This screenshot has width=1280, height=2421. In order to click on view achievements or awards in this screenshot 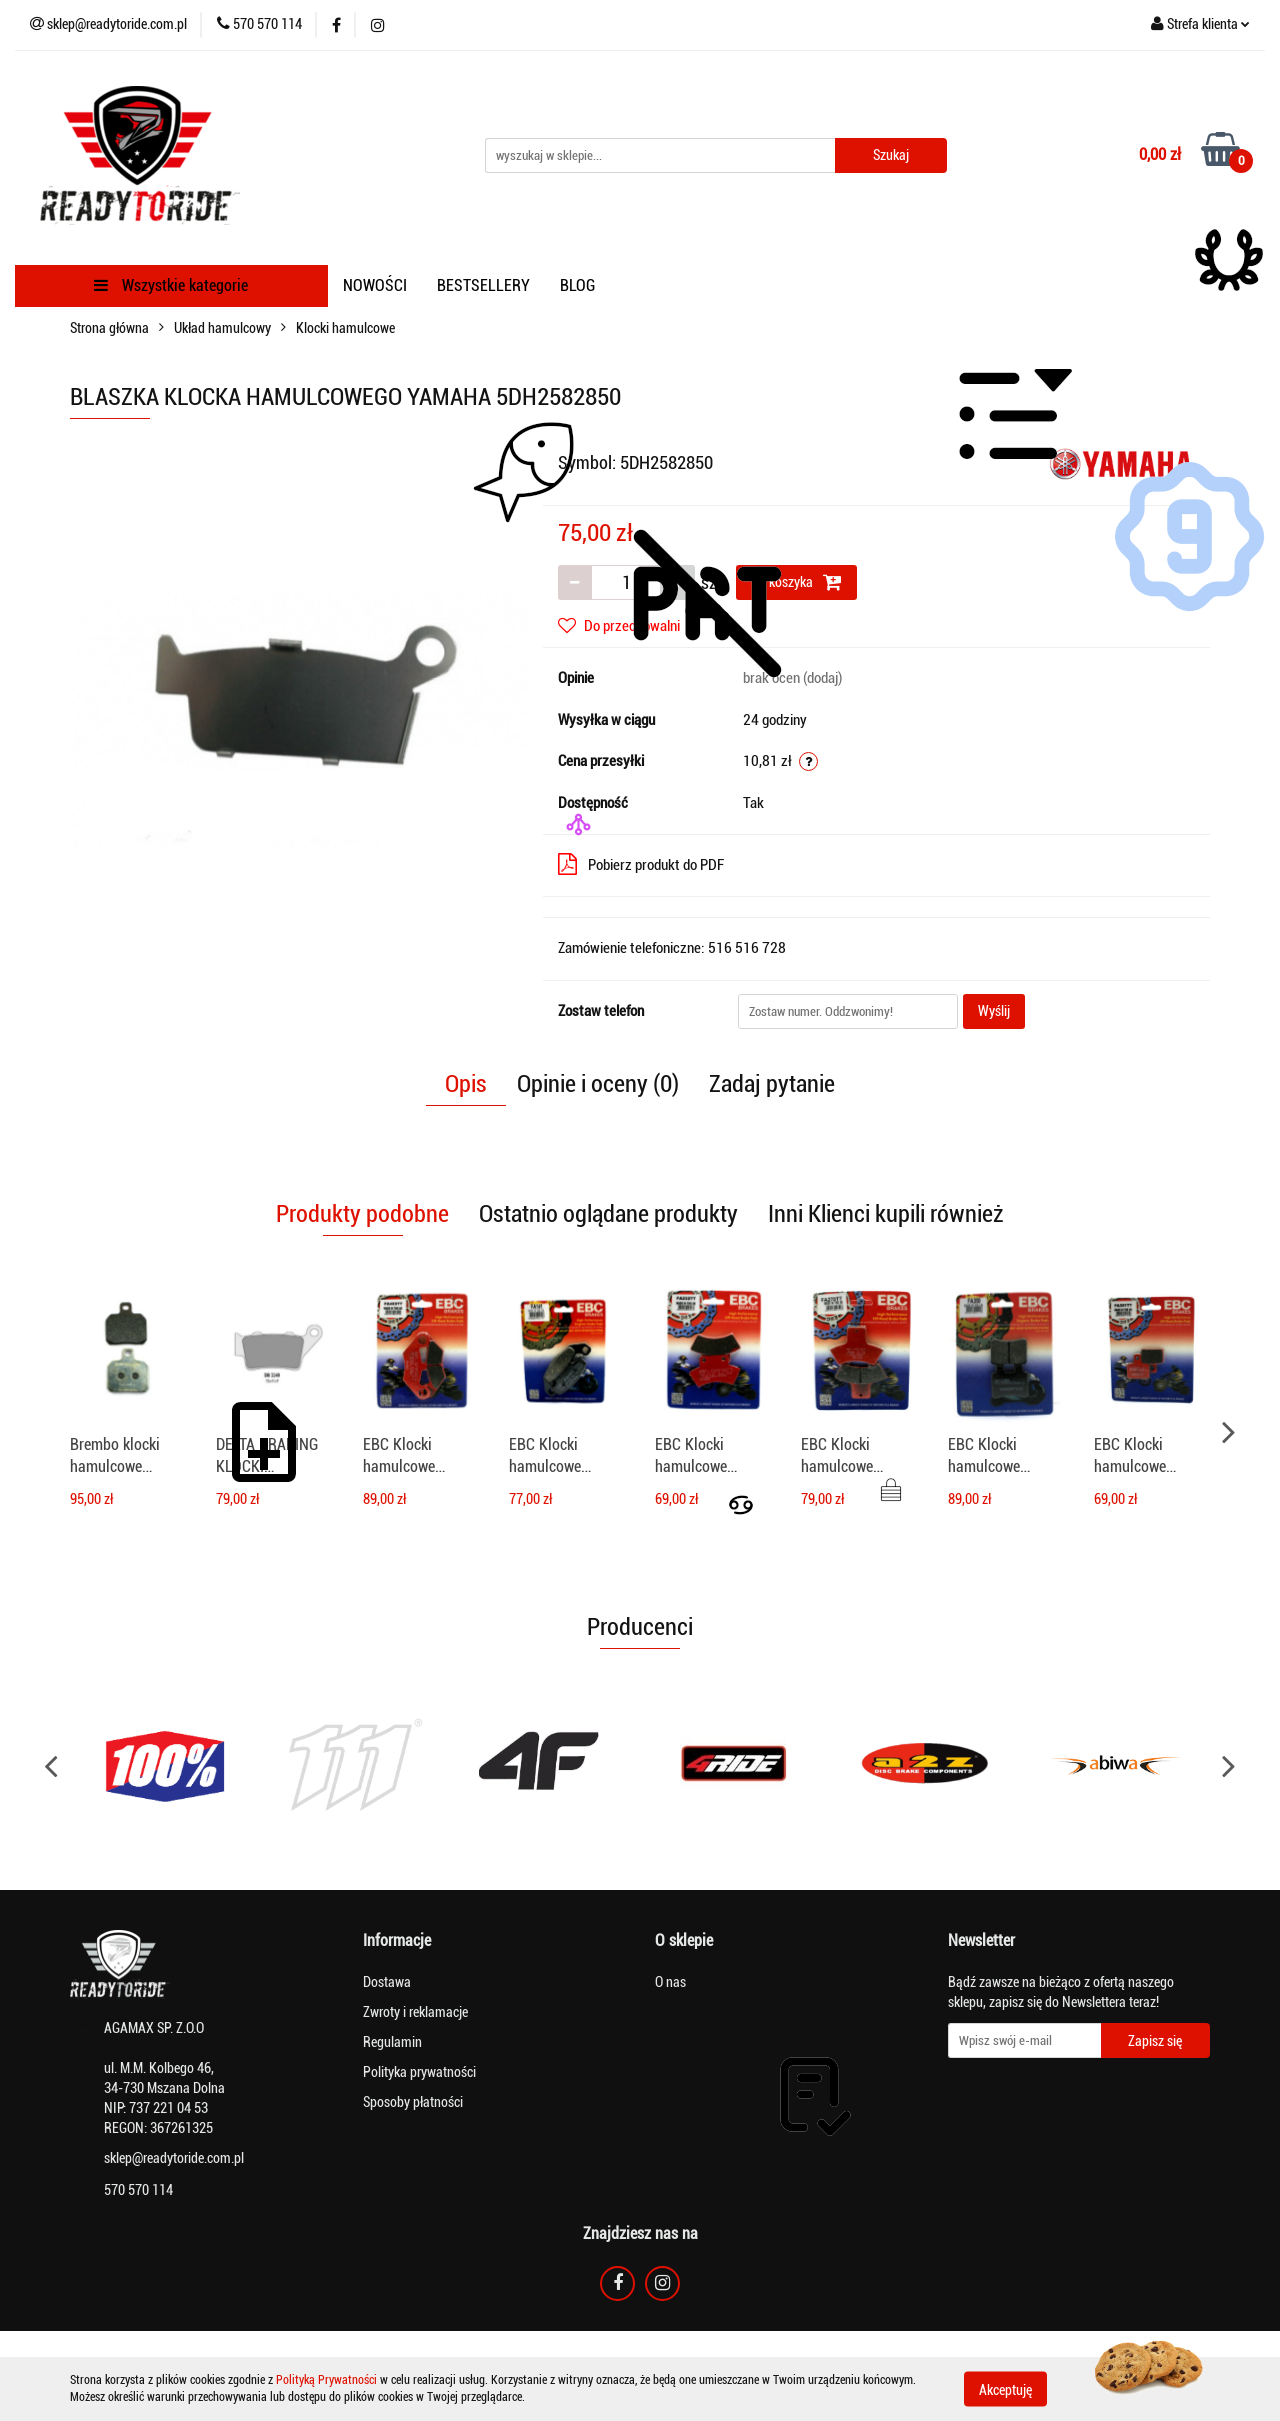, I will do `click(1229, 260)`.